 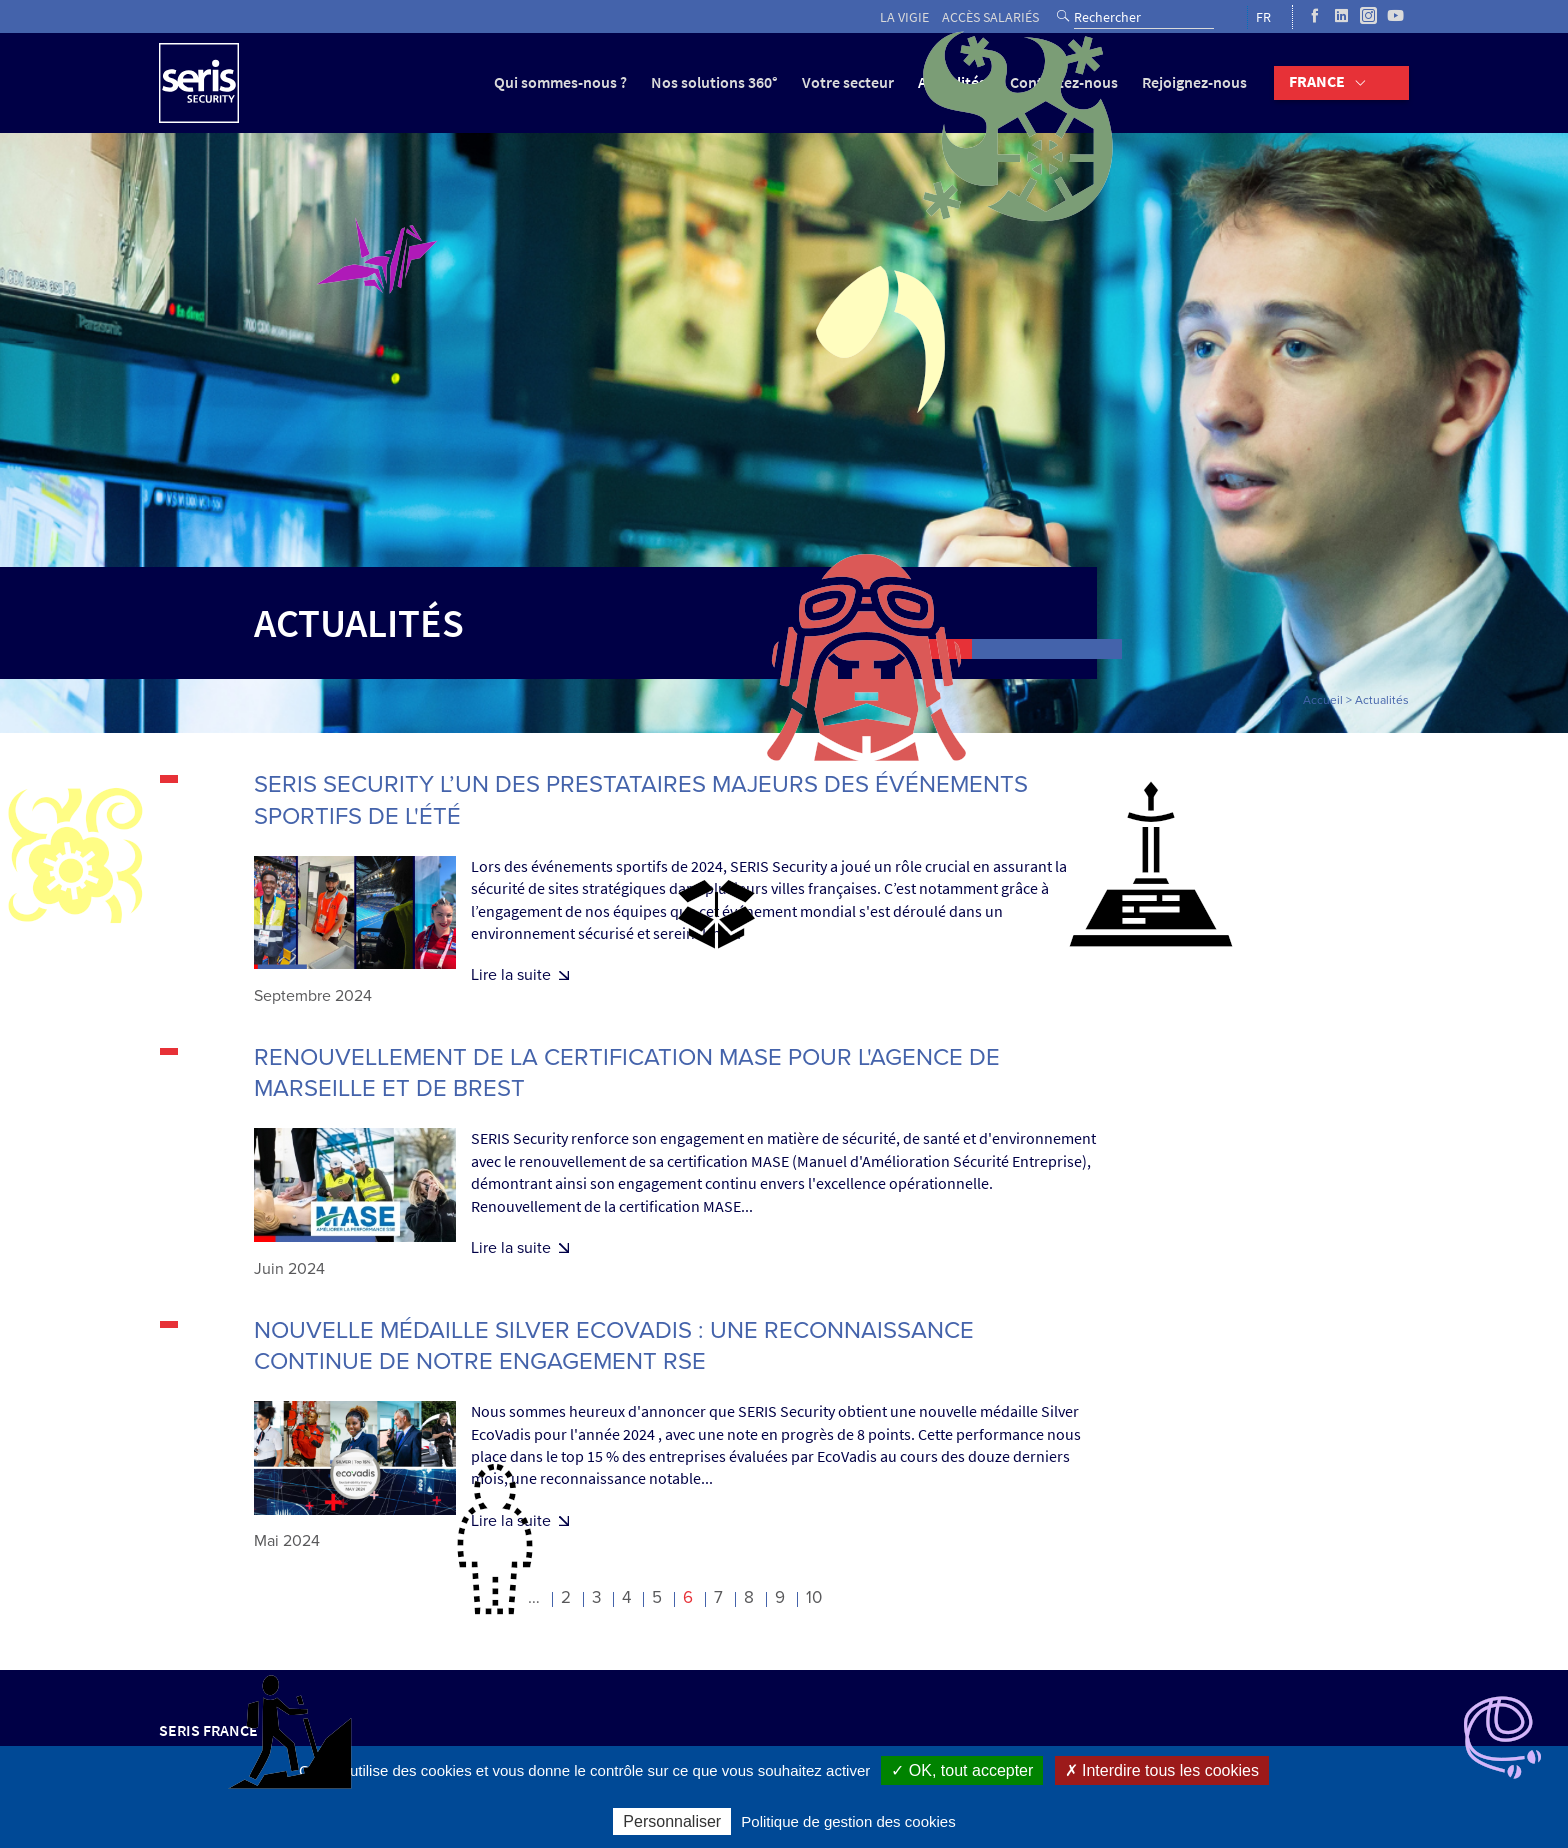 I want to click on origami or paper crafting feature, so click(x=376, y=255).